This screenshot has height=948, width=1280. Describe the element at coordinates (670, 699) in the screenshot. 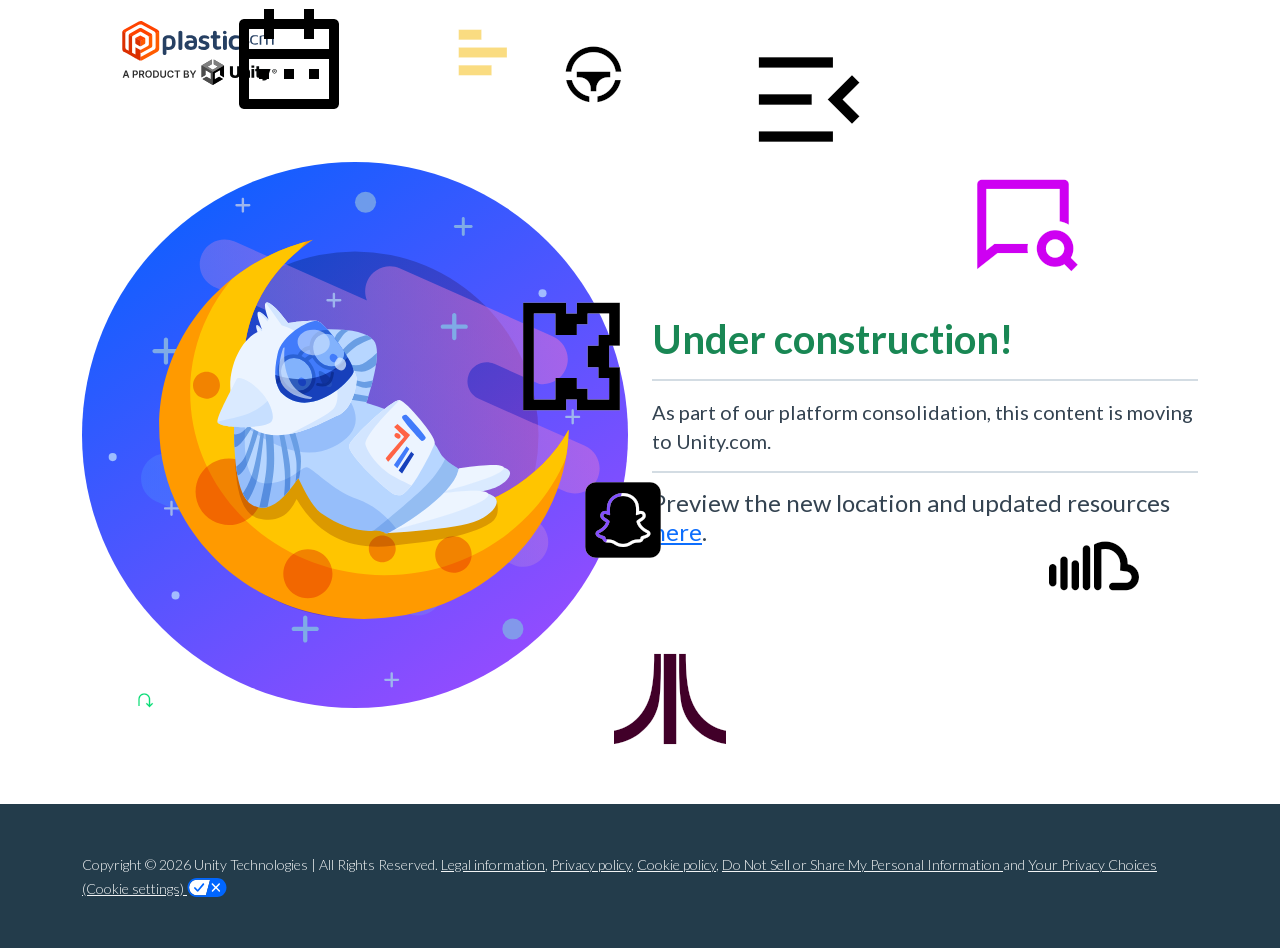

I see `Atari brand logo` at that location.